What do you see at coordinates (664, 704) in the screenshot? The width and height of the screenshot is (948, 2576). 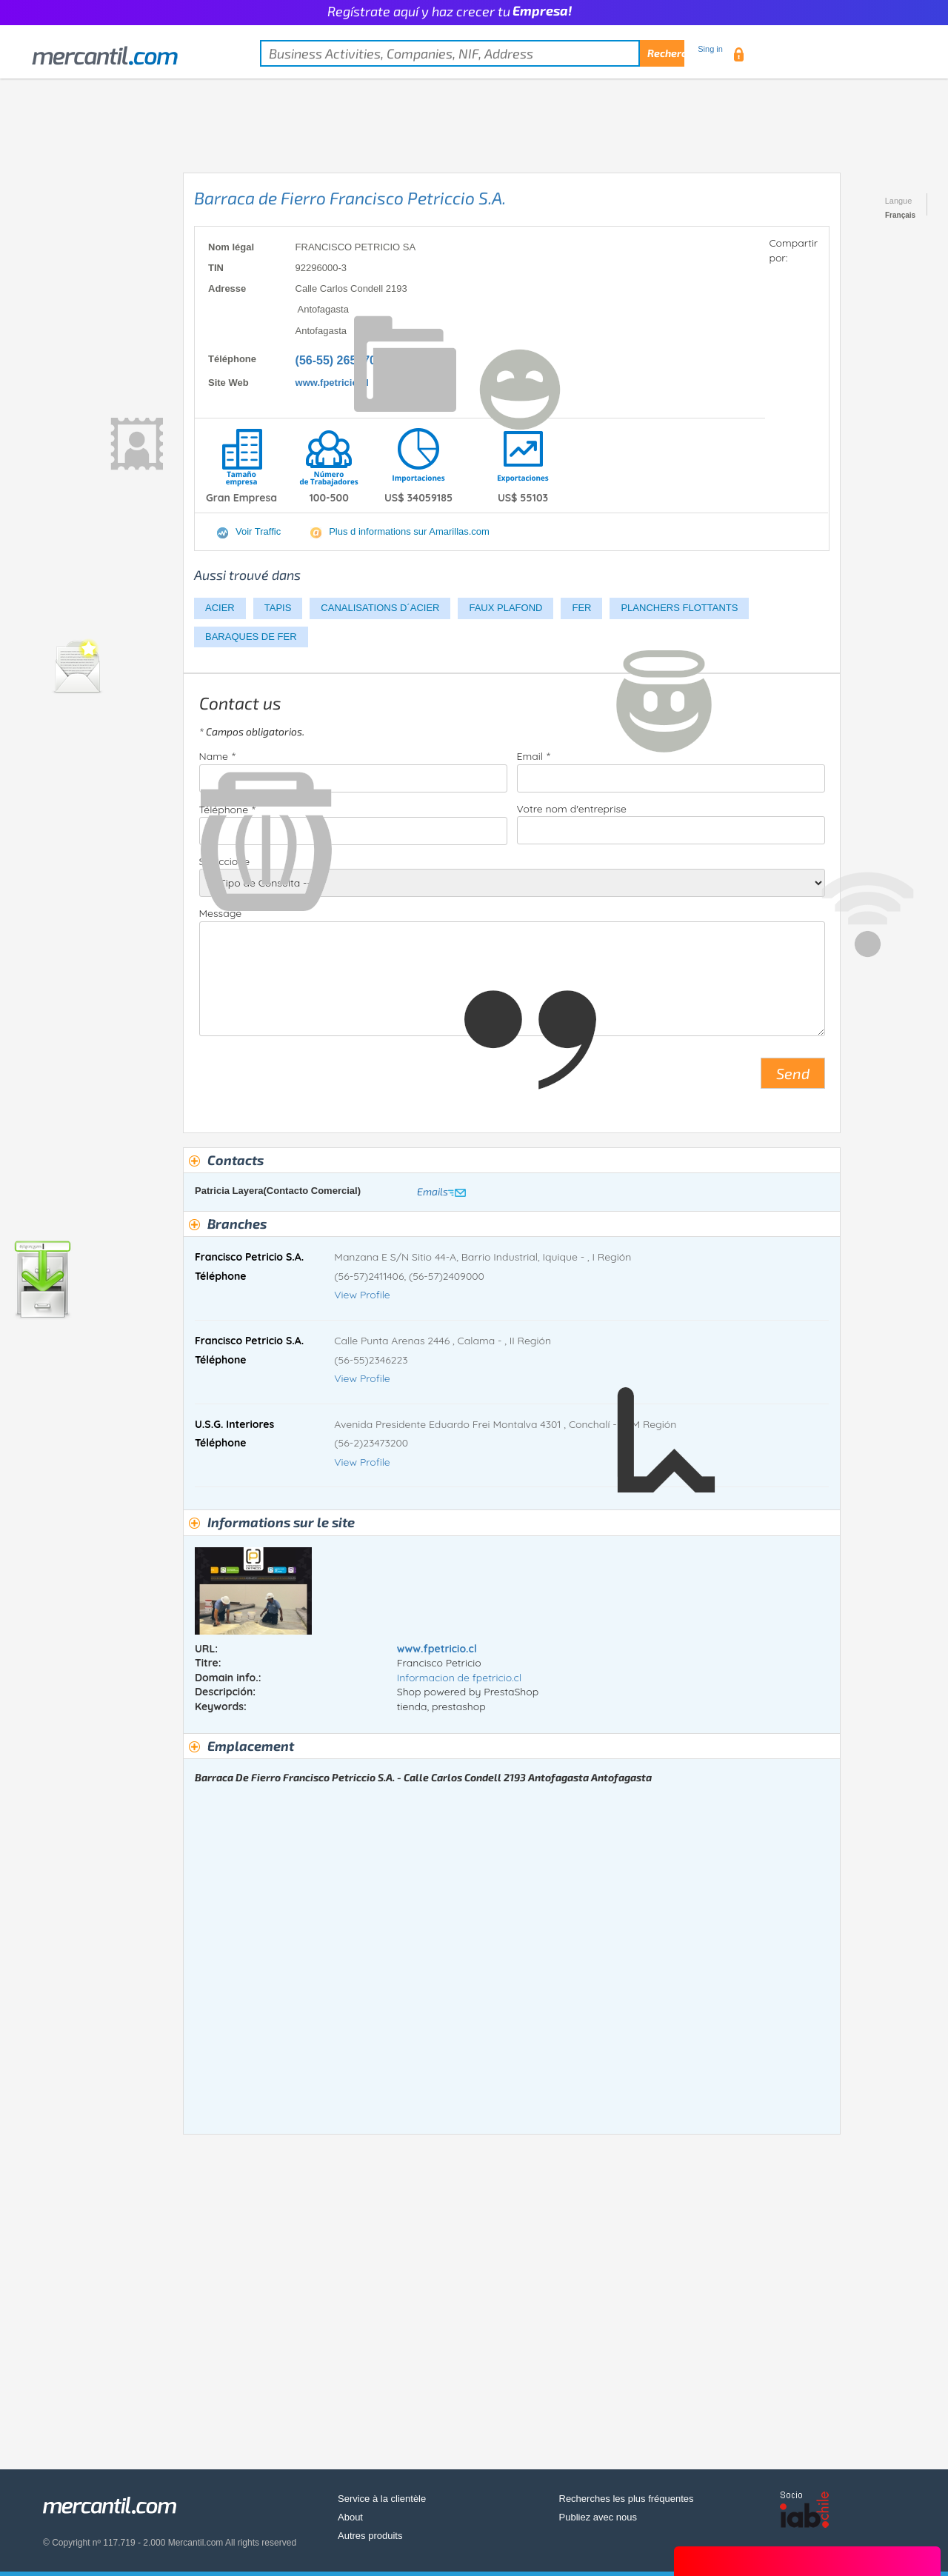 I see `insert angel or innocent emoji in chat` at bounding box center [664, 704].